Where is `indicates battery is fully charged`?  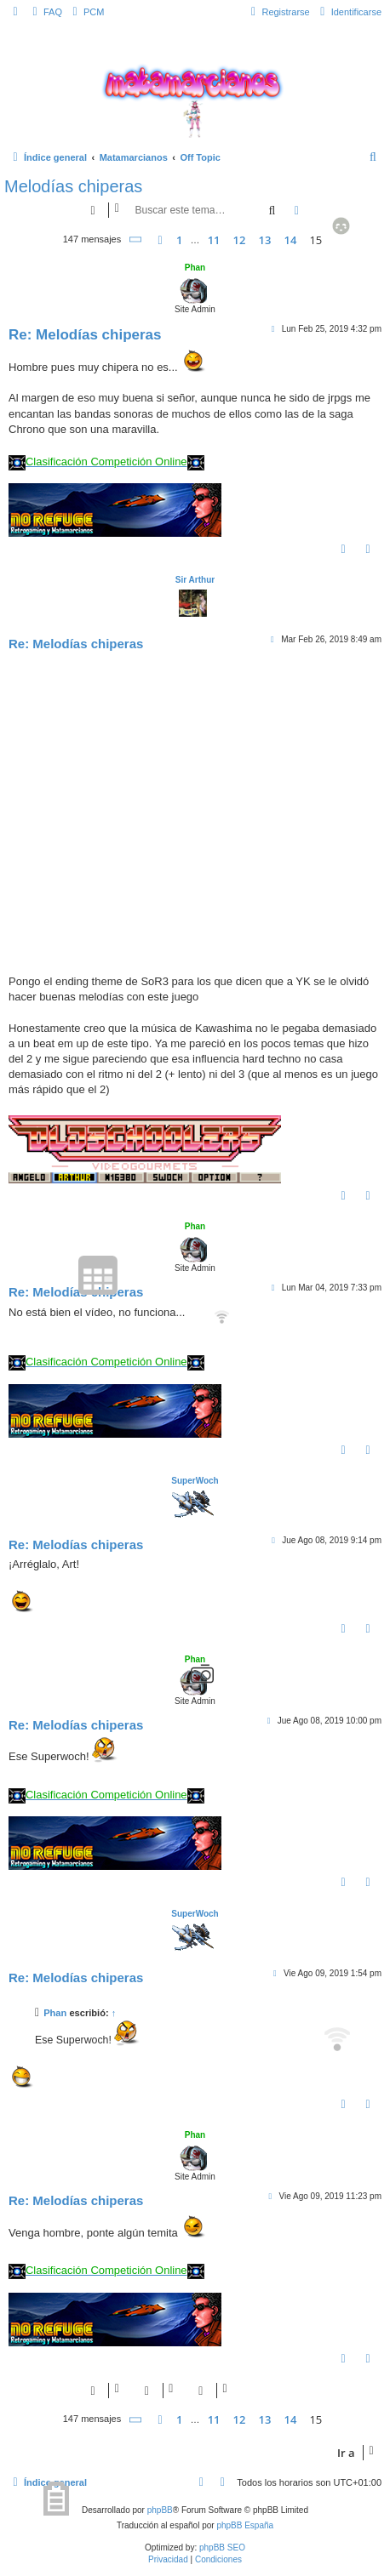 indicates battery is fully charged is located at coordinates (56, 2499).